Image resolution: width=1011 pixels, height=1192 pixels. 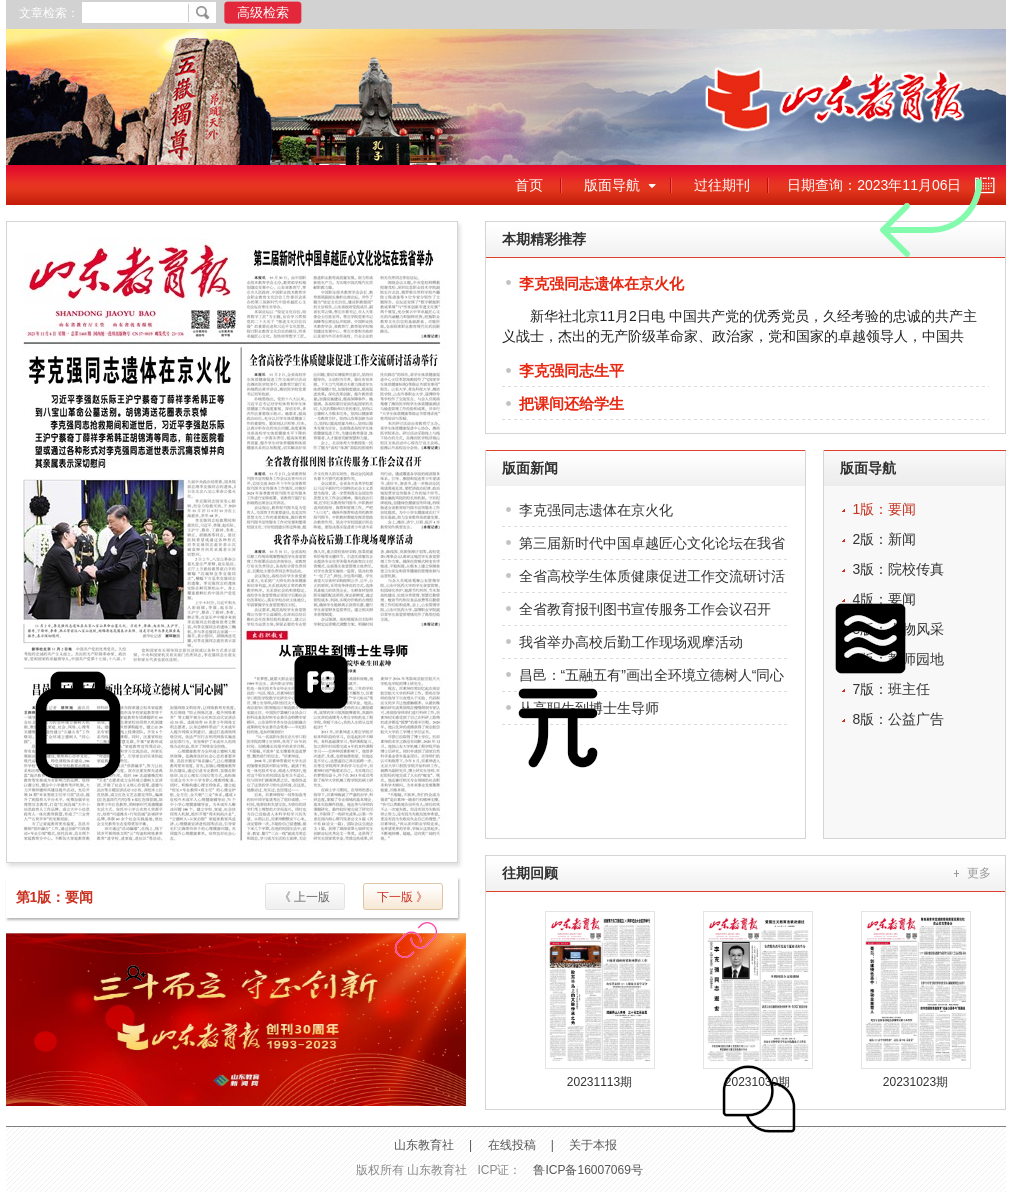 What do you see at coordinates (321, 682) in the screenshot?
I see `Facebook F8 developer conference logo or branding` at bounding box center [321, 682].